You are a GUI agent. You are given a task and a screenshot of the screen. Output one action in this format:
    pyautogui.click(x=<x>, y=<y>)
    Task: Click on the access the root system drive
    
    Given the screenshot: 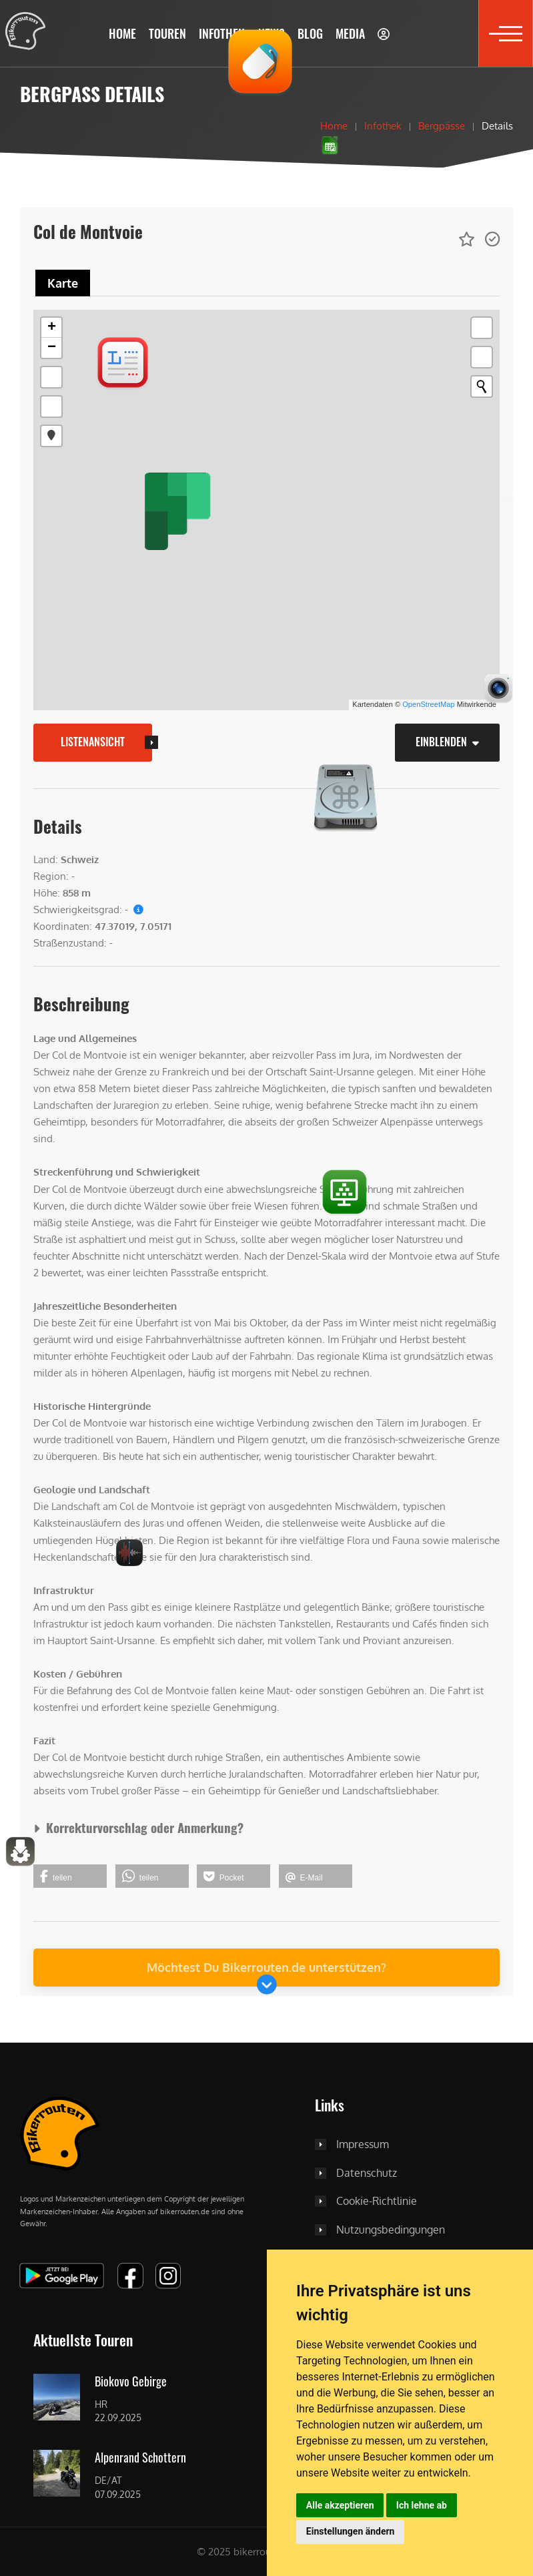 What is the action you would take?
    pyautogui.click(x=346, y=797)
    